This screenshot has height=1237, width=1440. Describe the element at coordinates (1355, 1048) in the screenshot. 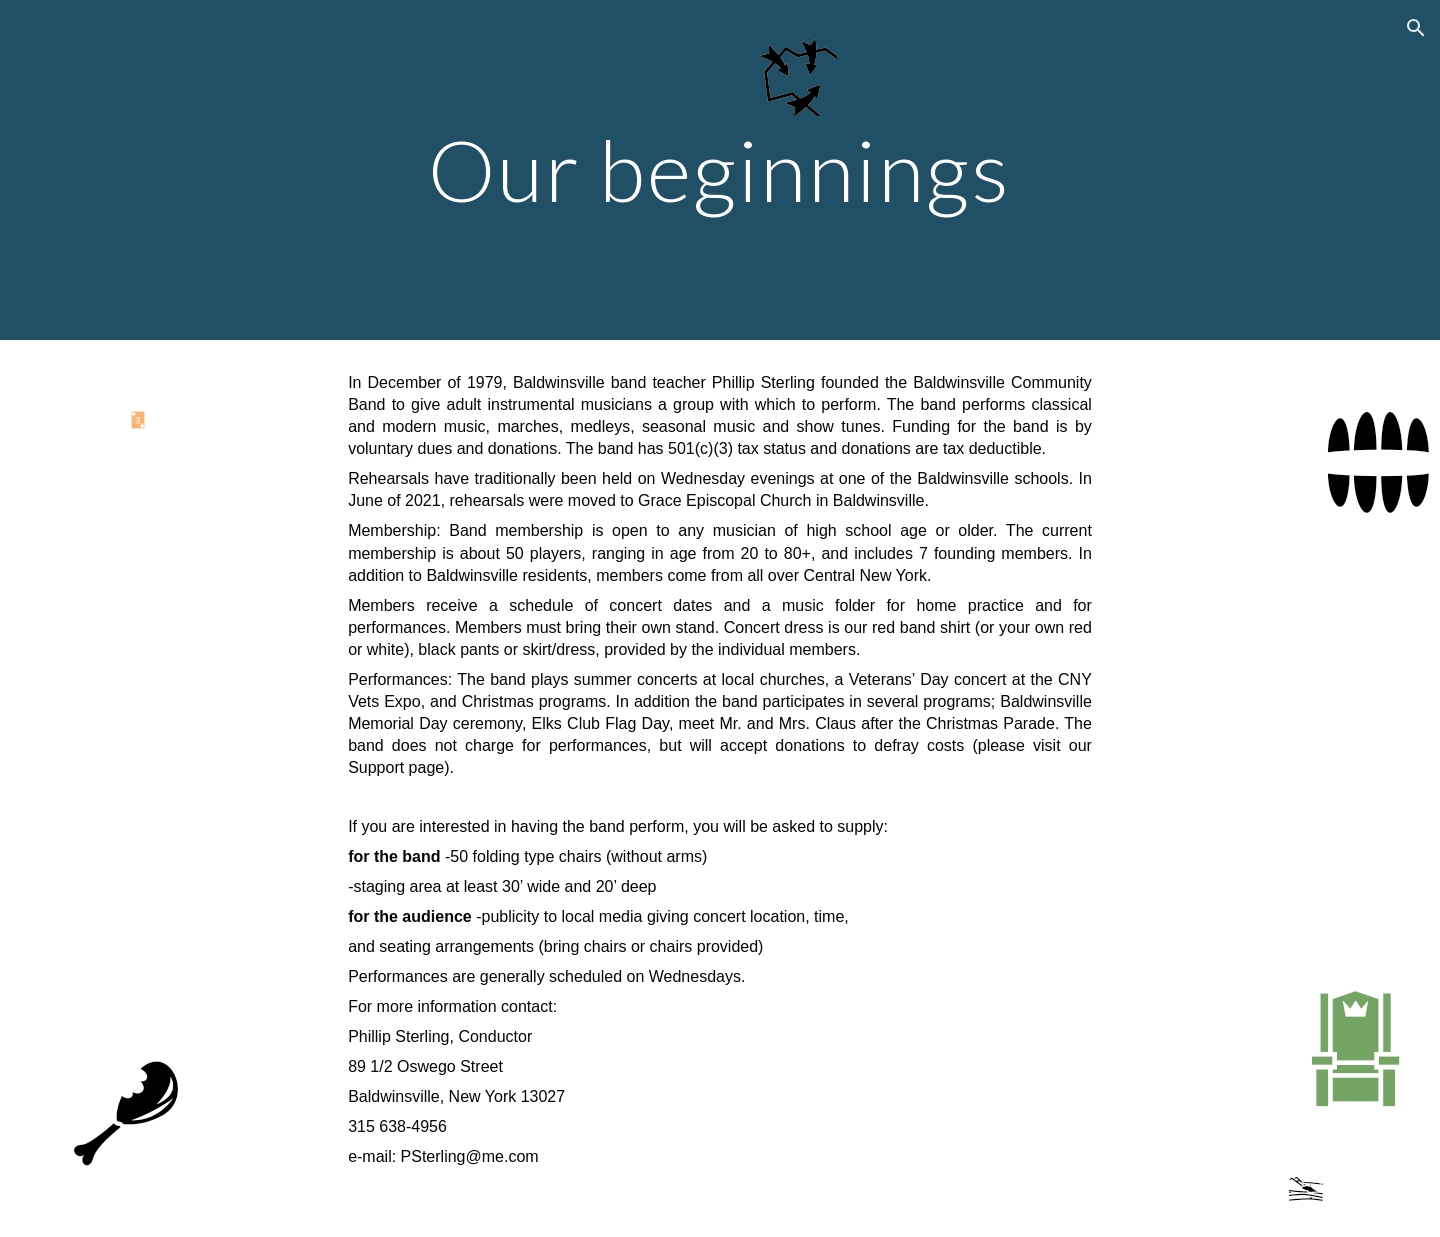

I see `access throne room or royal court in game` at that location.